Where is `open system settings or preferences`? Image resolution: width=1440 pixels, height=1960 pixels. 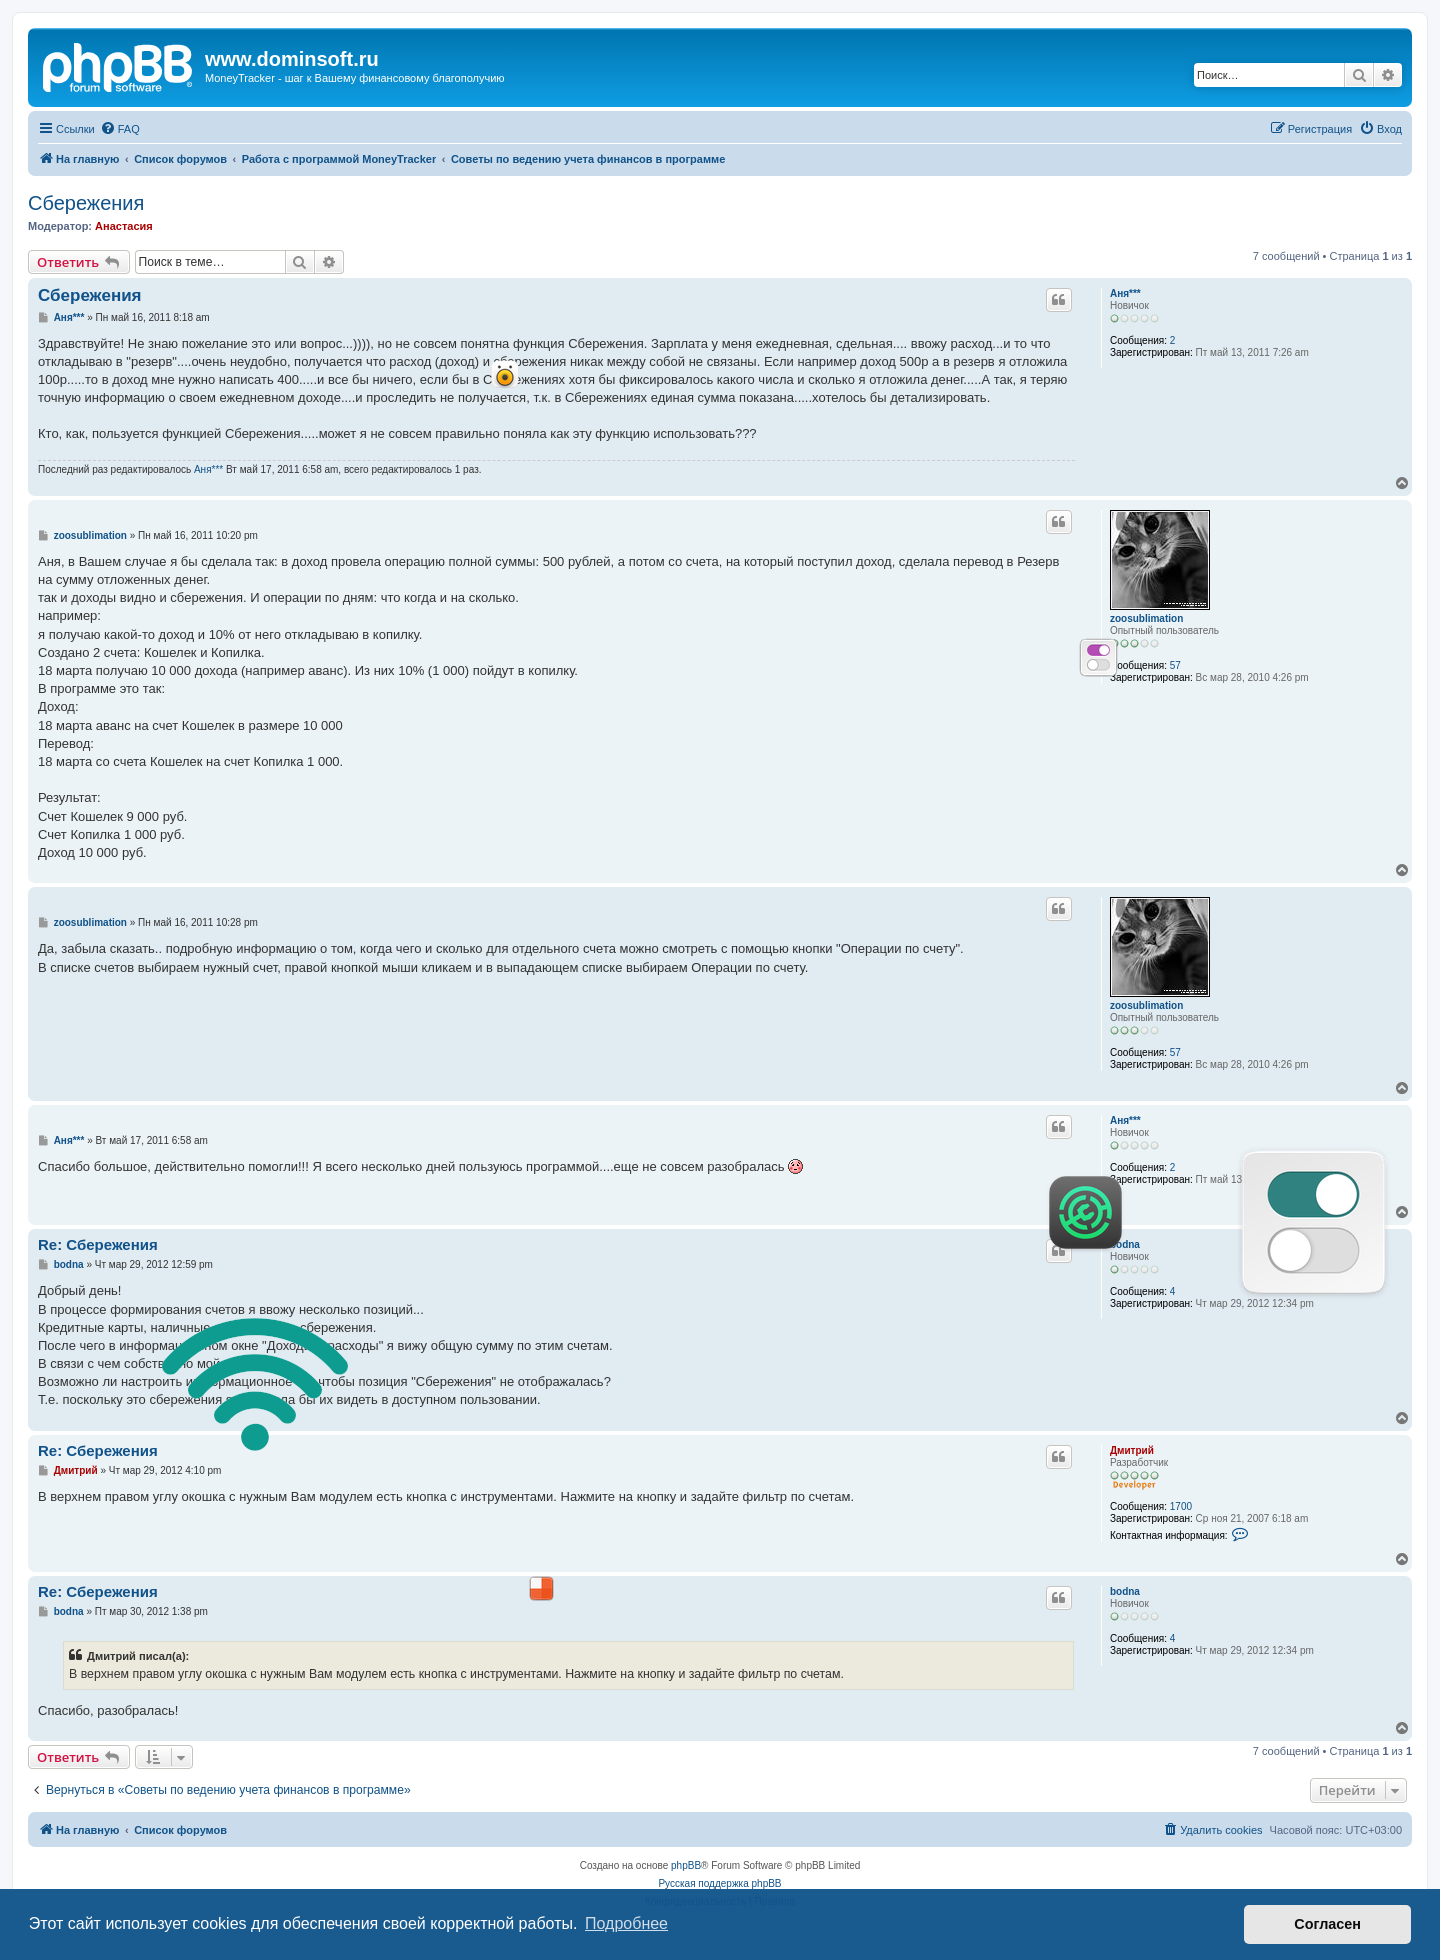 open system settings or preferences is located at coordinates (1313, 1222).